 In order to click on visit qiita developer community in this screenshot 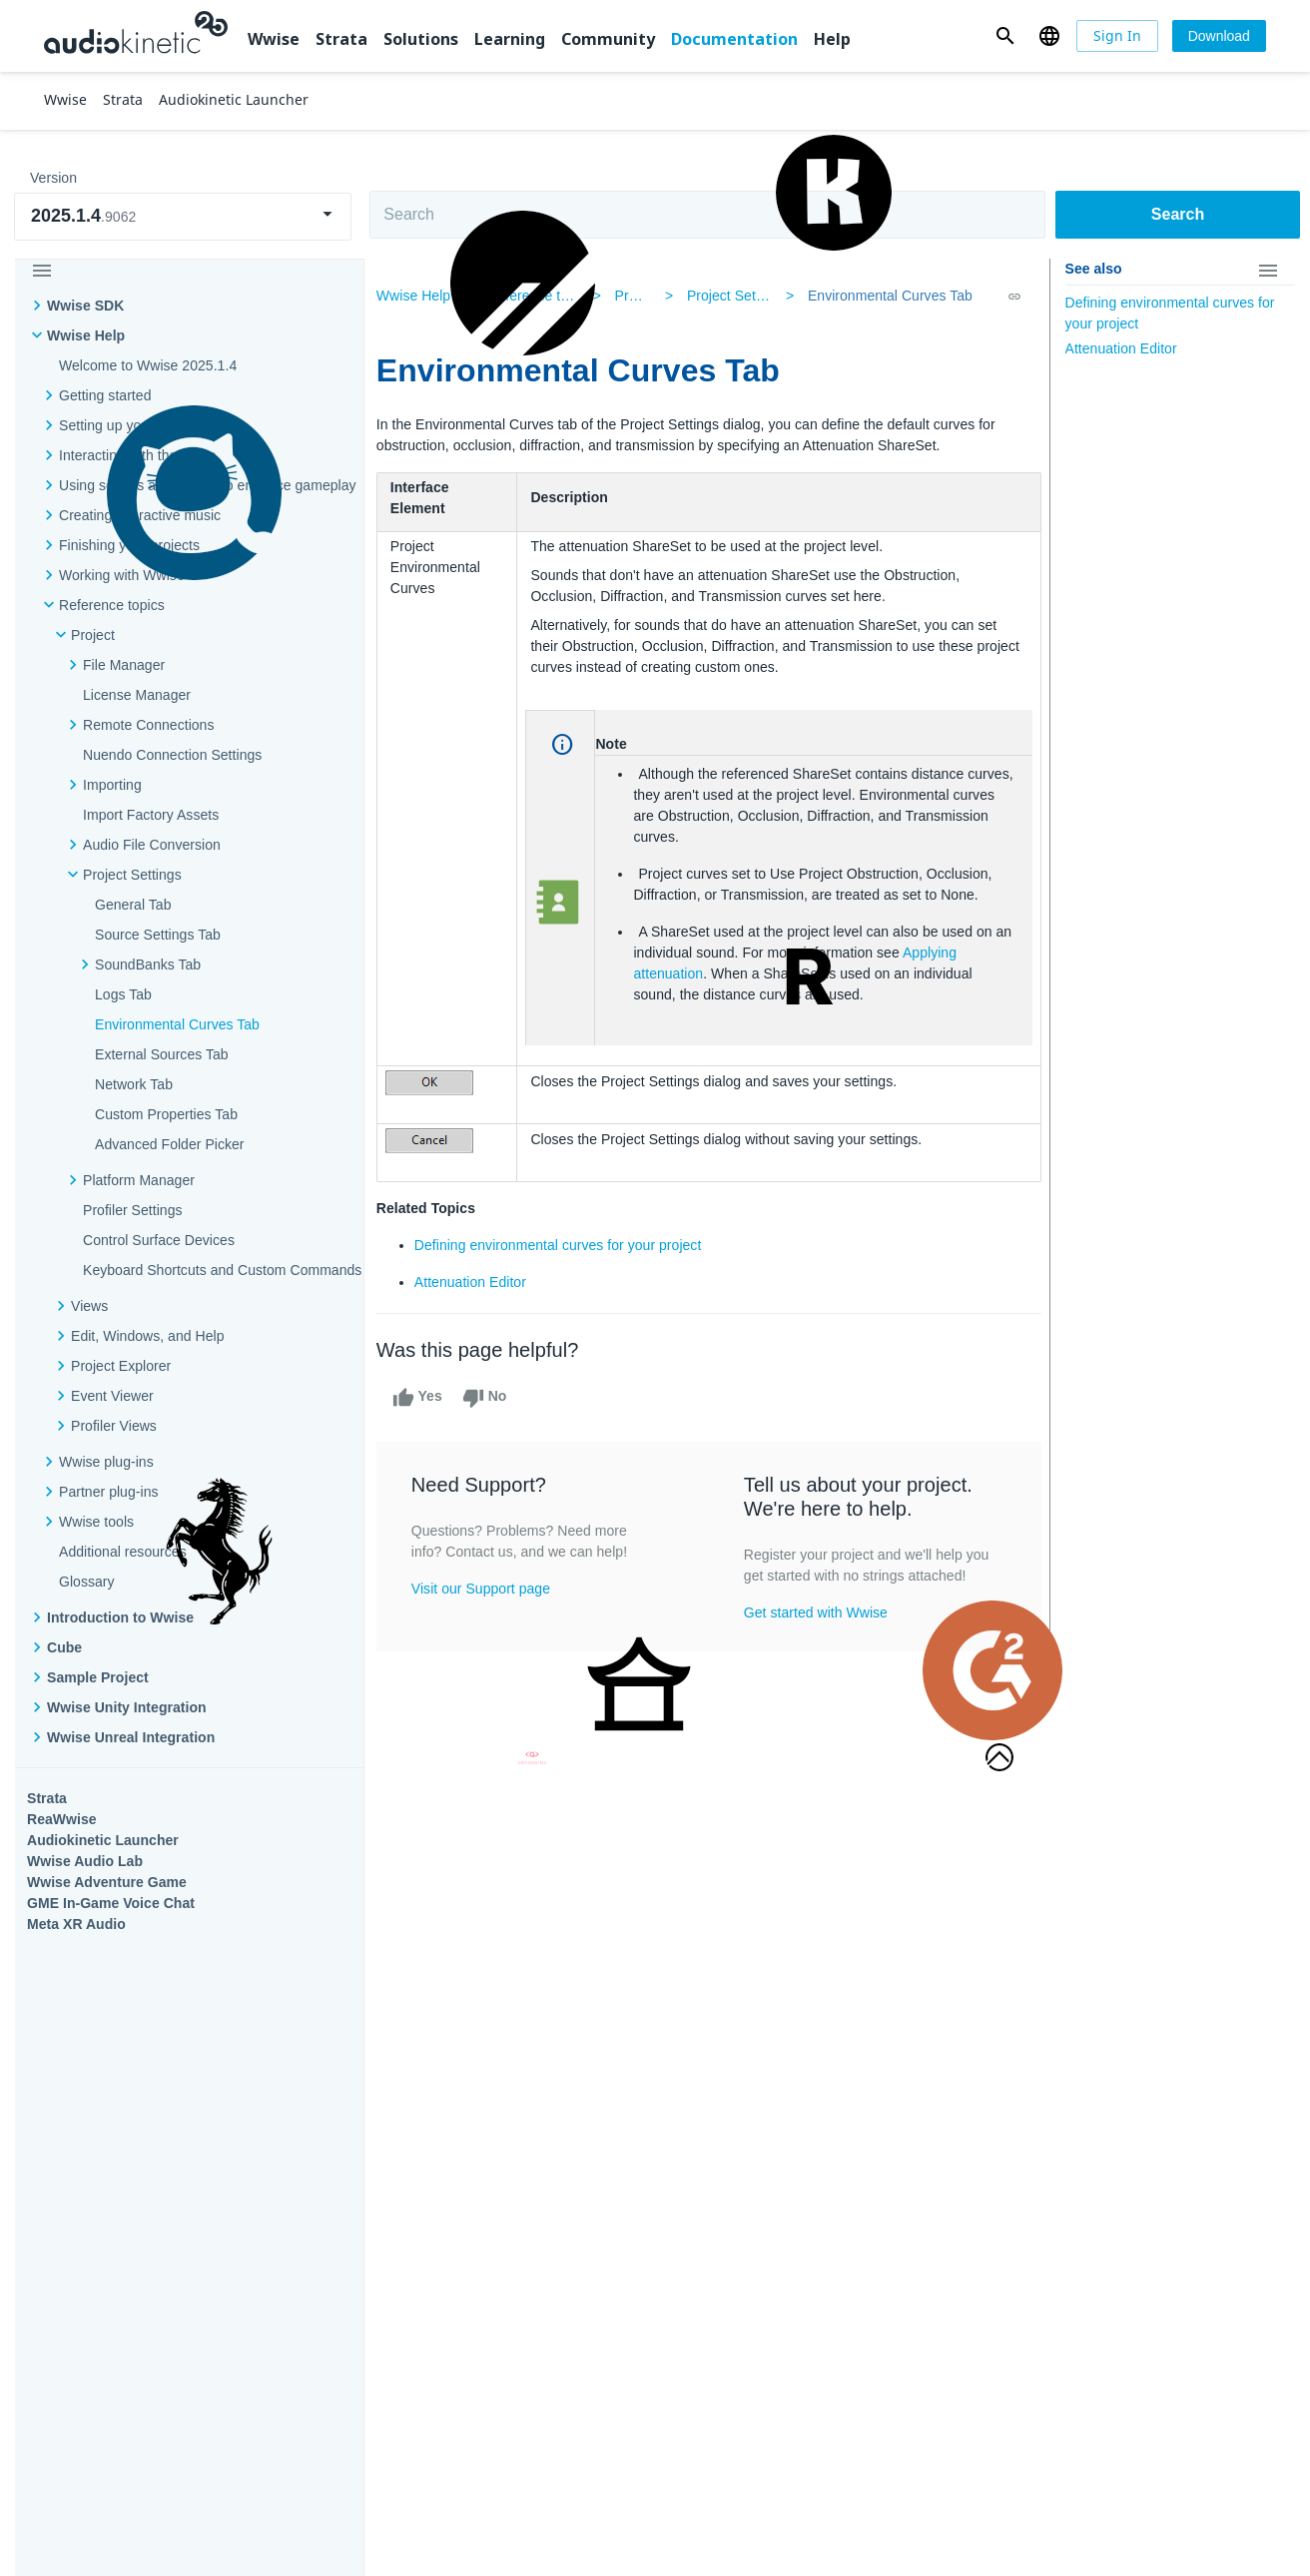, I will do `click(194, 492)`.